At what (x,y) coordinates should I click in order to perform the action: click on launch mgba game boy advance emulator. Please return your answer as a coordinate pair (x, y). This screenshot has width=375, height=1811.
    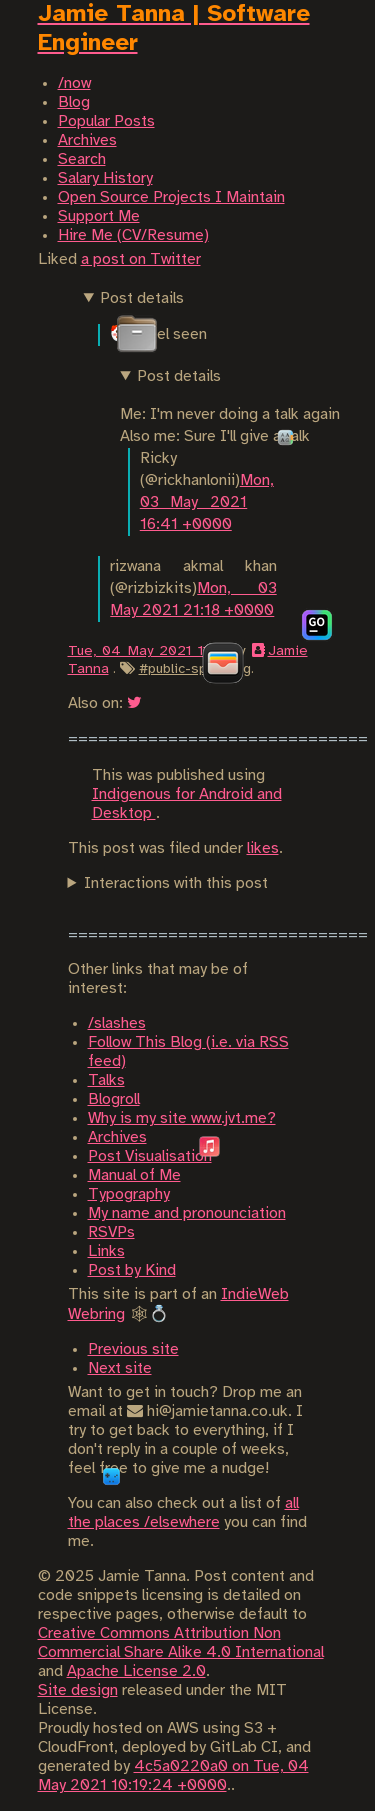
    Looking at the image, I should click on (111, 1476).